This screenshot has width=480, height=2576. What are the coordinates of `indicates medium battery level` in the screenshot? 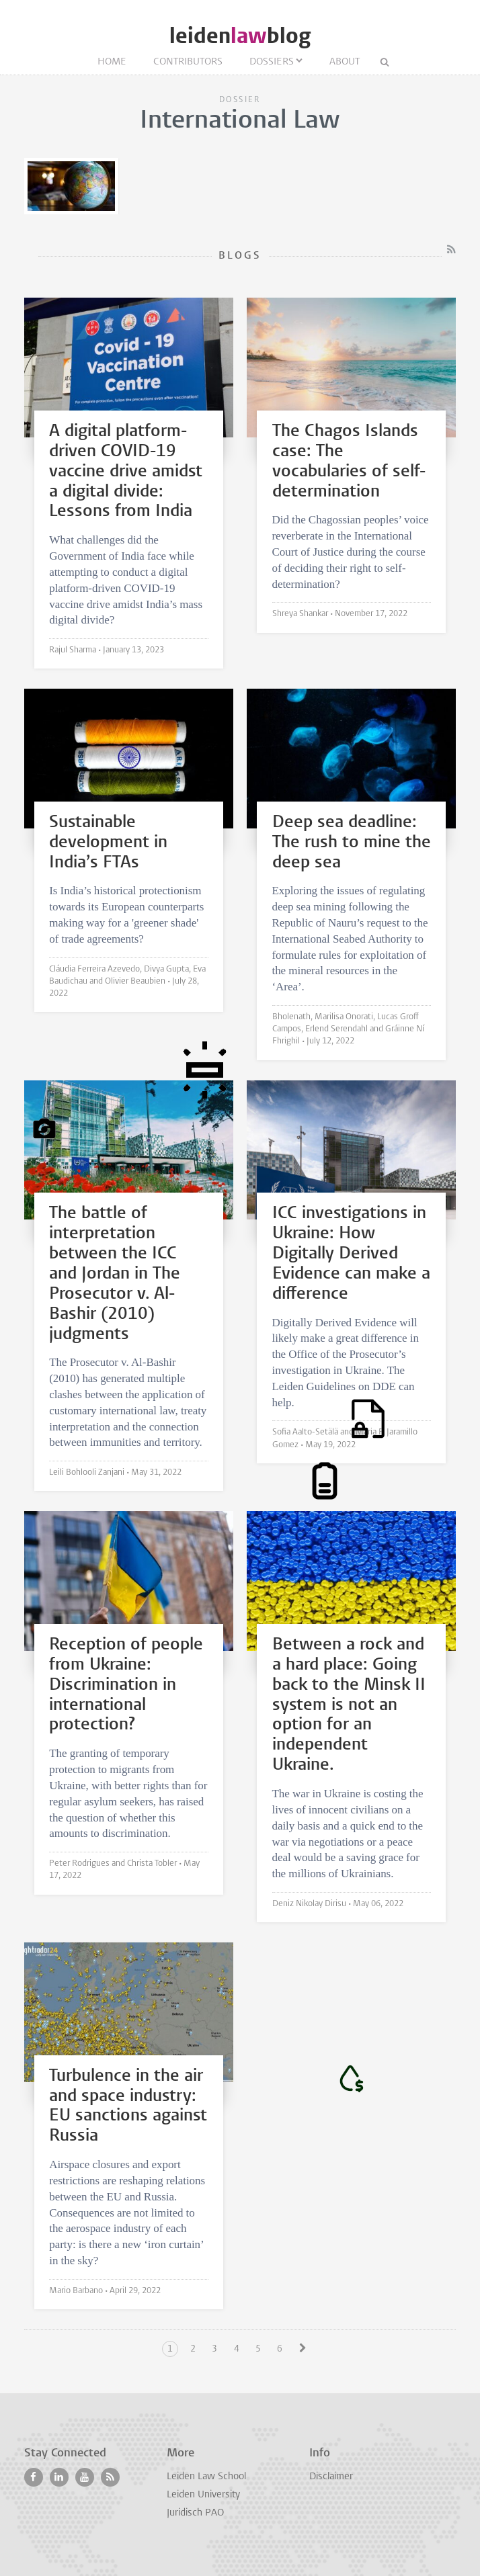 It's located at (325, 1481).